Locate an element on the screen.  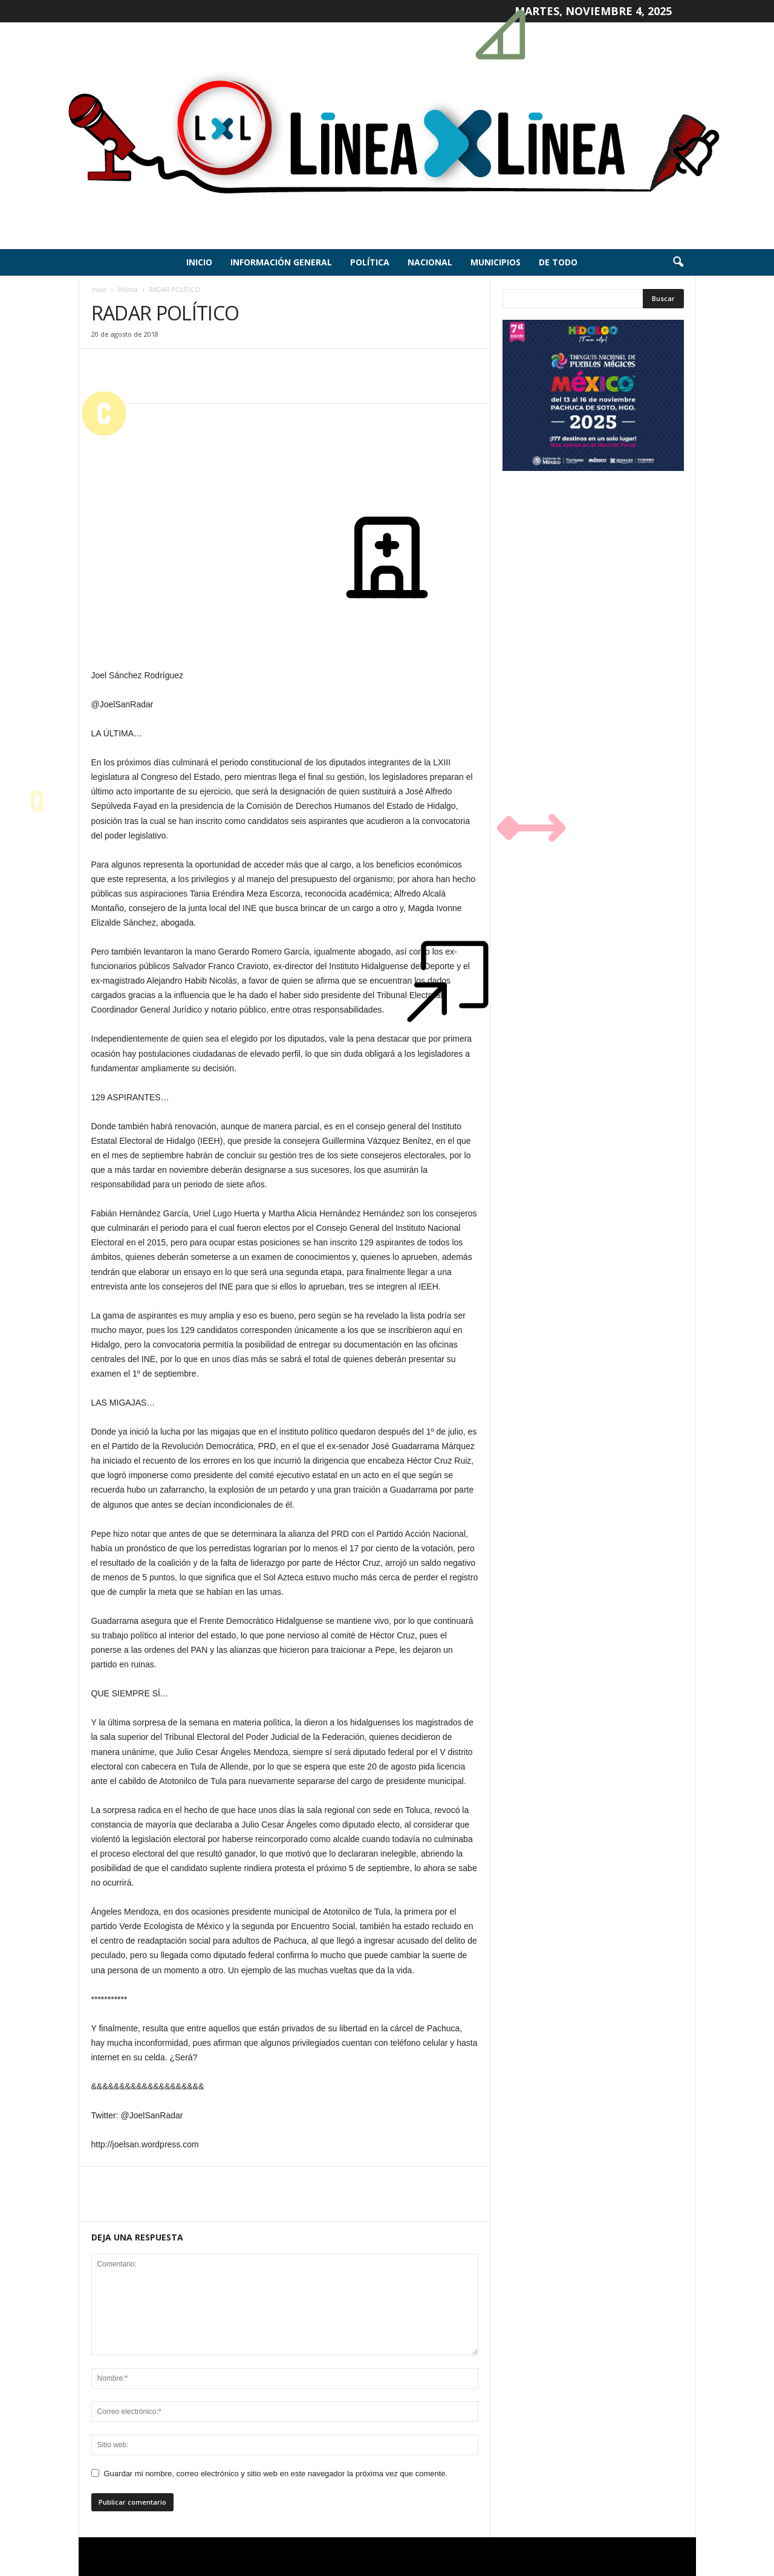
view school notifications or alerts is located at coordinates (696, 153).